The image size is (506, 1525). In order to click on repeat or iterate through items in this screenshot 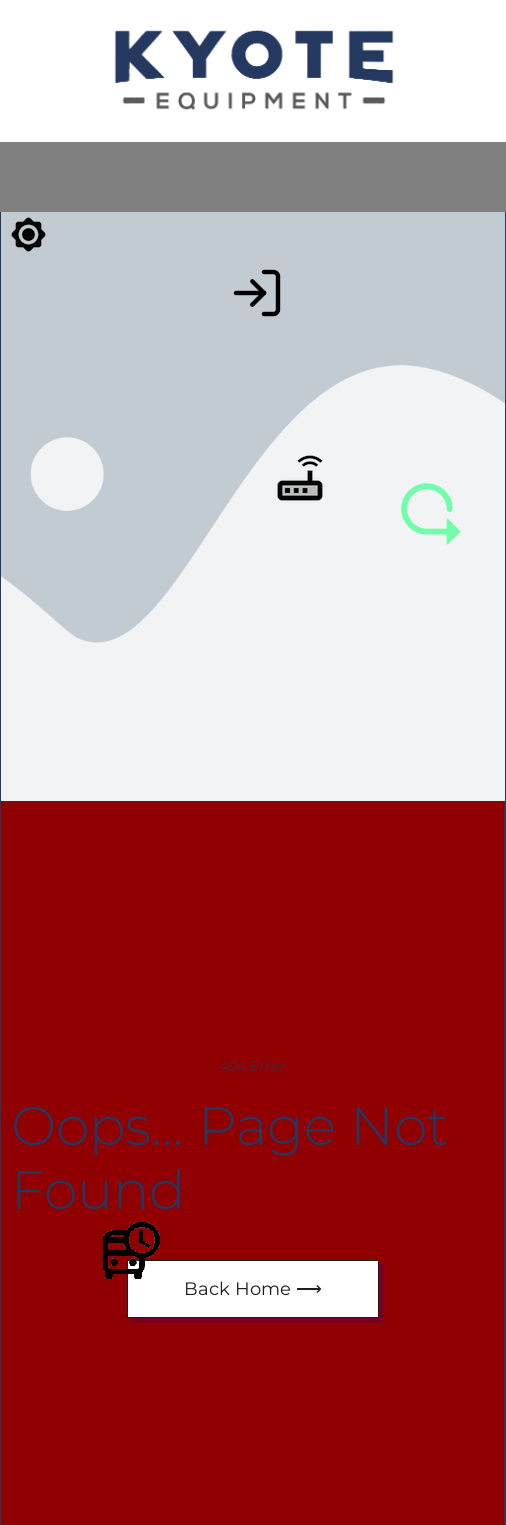, I will do `click(430, 512)`.